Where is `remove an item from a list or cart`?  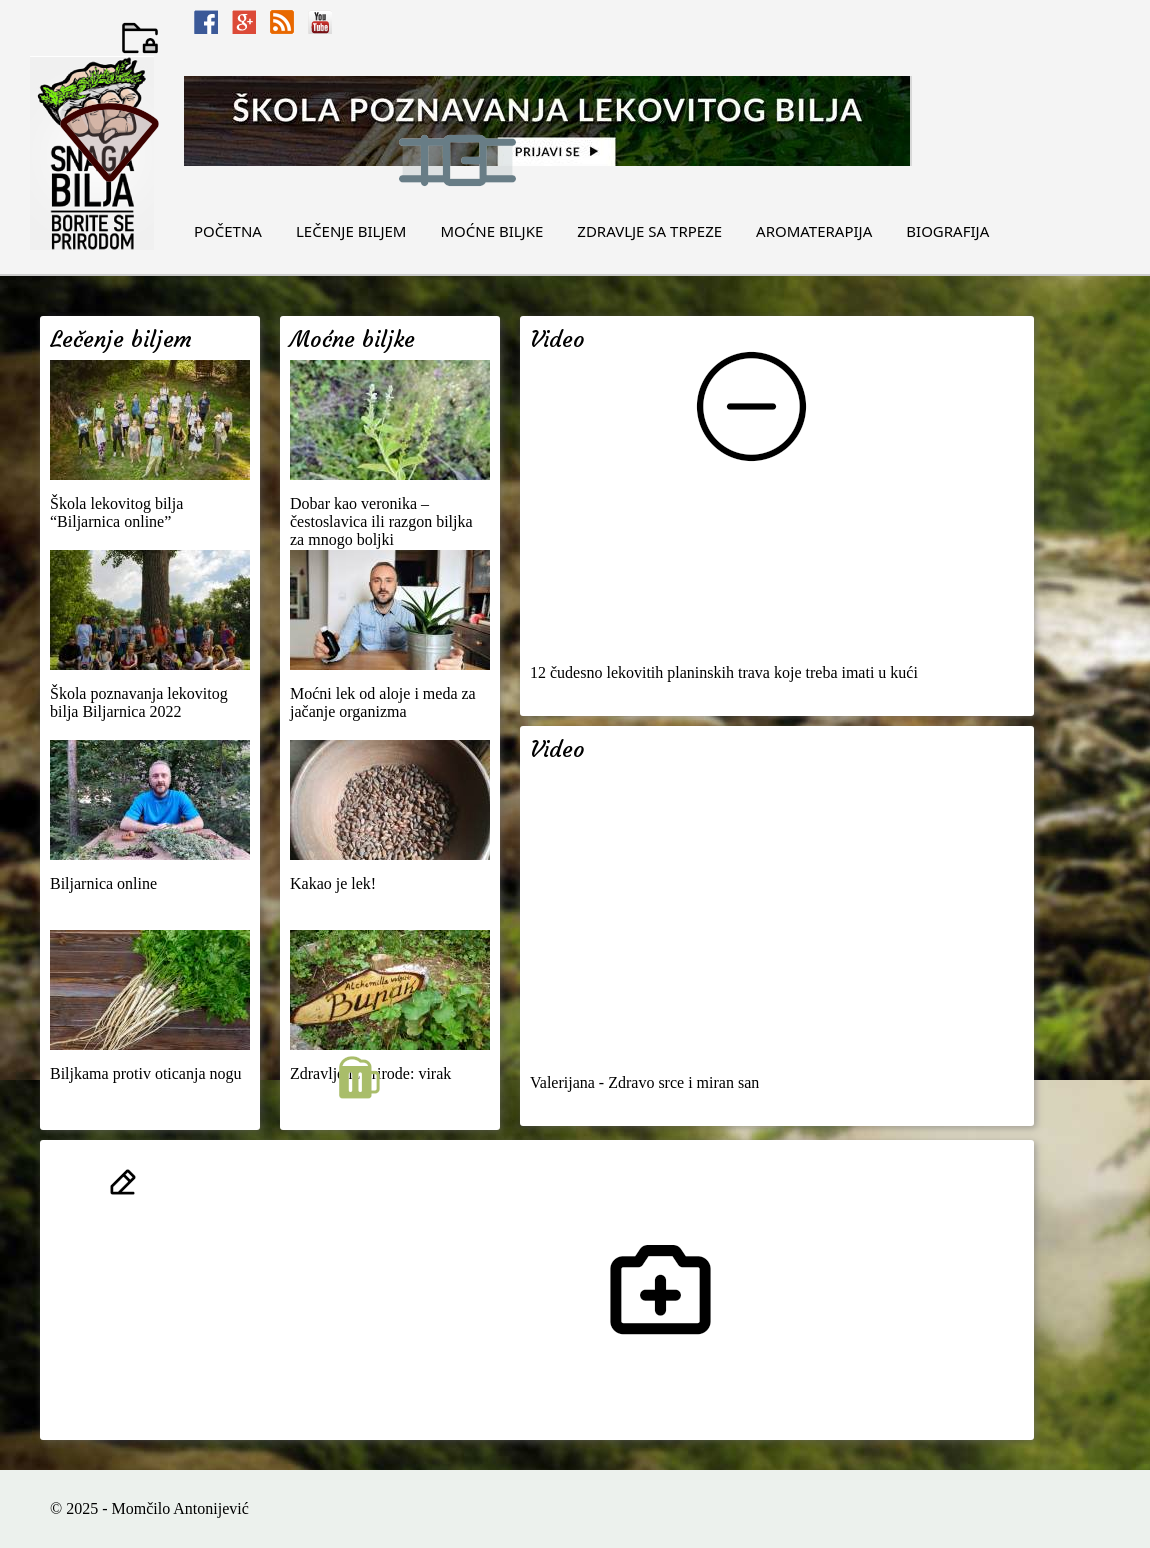
remove an item from a list or cart is located at coordinates (751, 406).